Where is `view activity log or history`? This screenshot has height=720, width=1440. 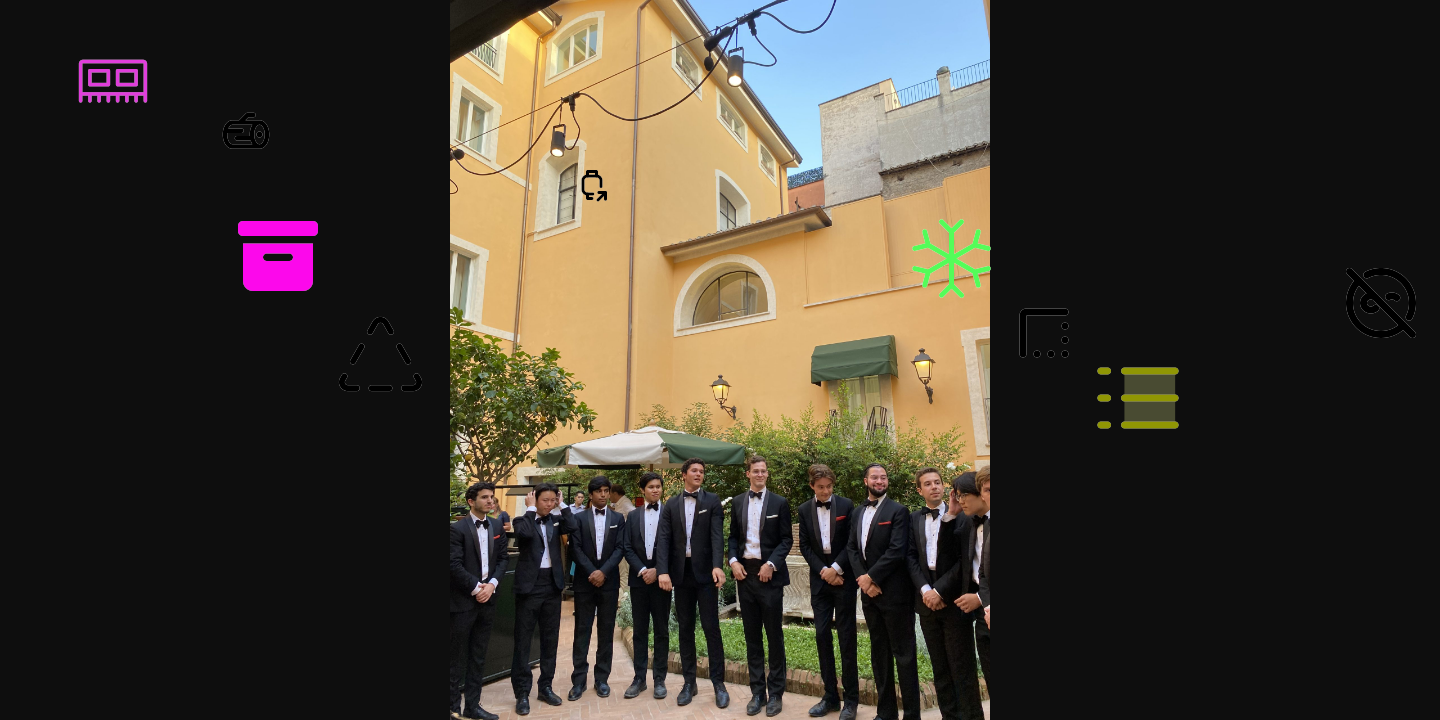
view activity log or history is located at coordinates (246, 133).